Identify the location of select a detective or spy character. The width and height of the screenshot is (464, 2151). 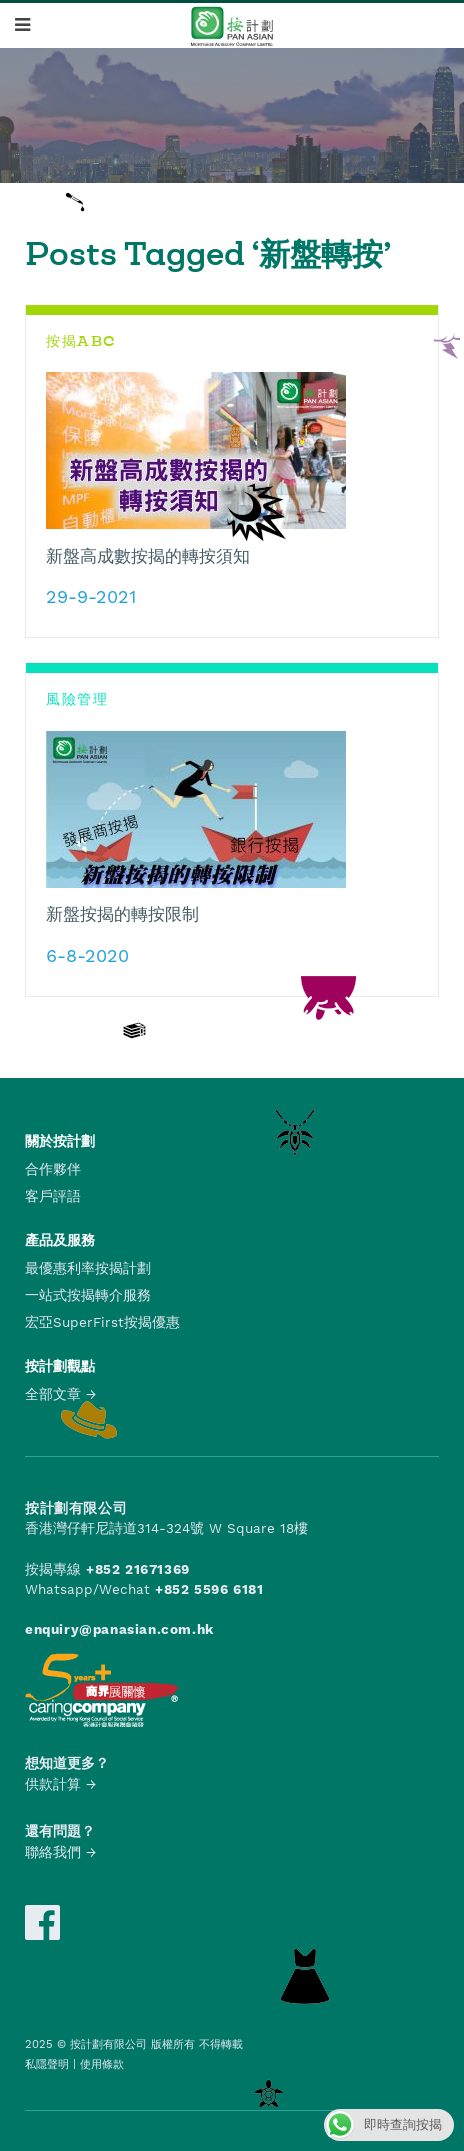
(89, 1420).